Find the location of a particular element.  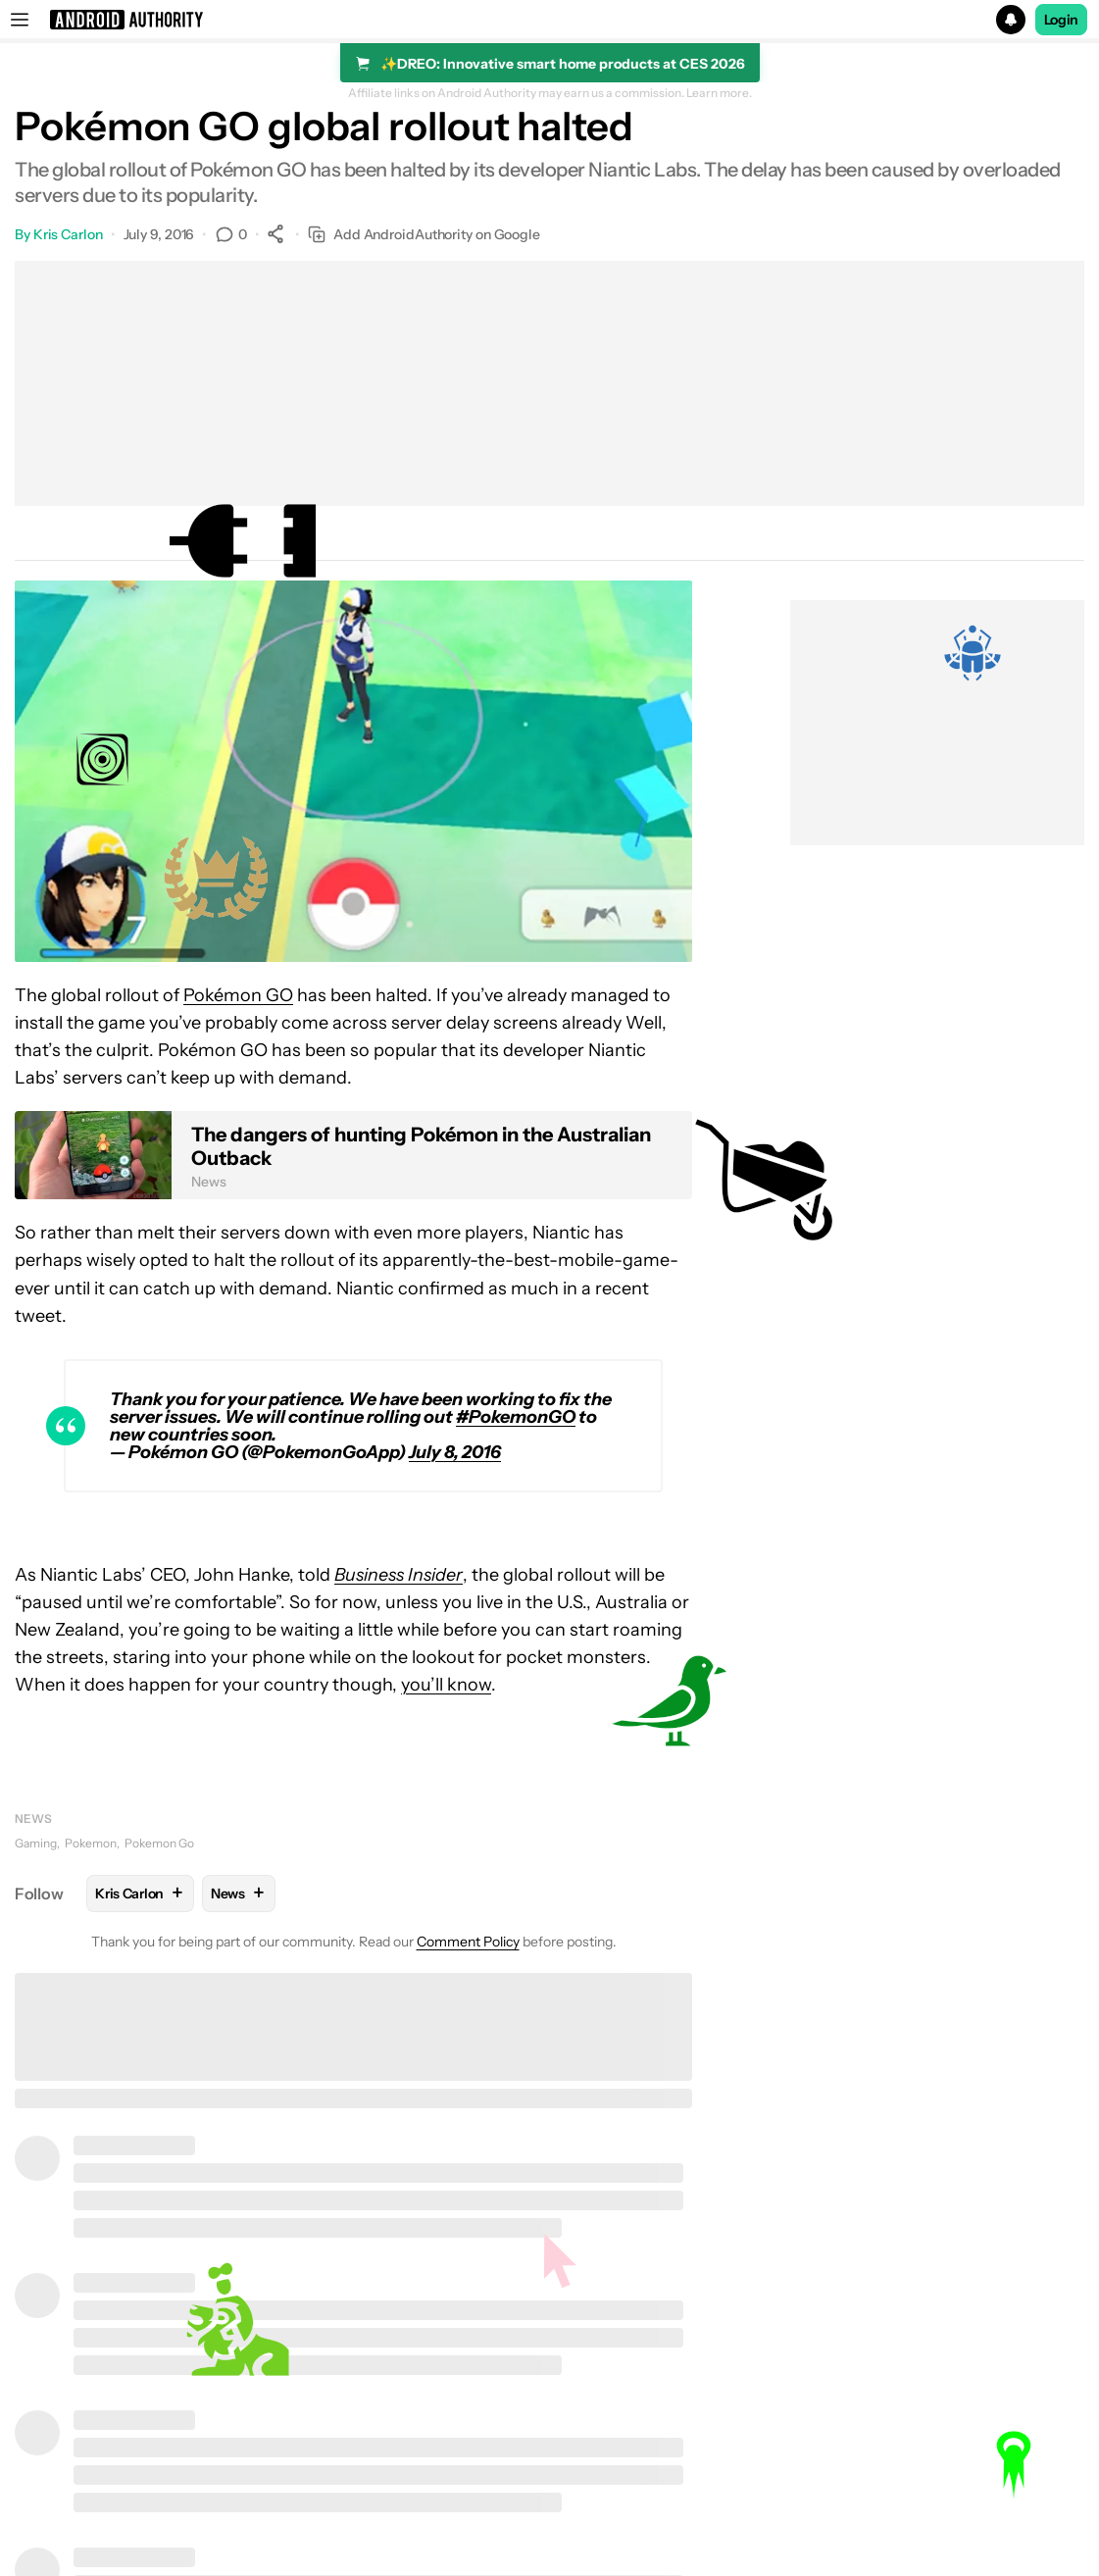

abstract decorative element or game asset is located at coordinates (102, 759).